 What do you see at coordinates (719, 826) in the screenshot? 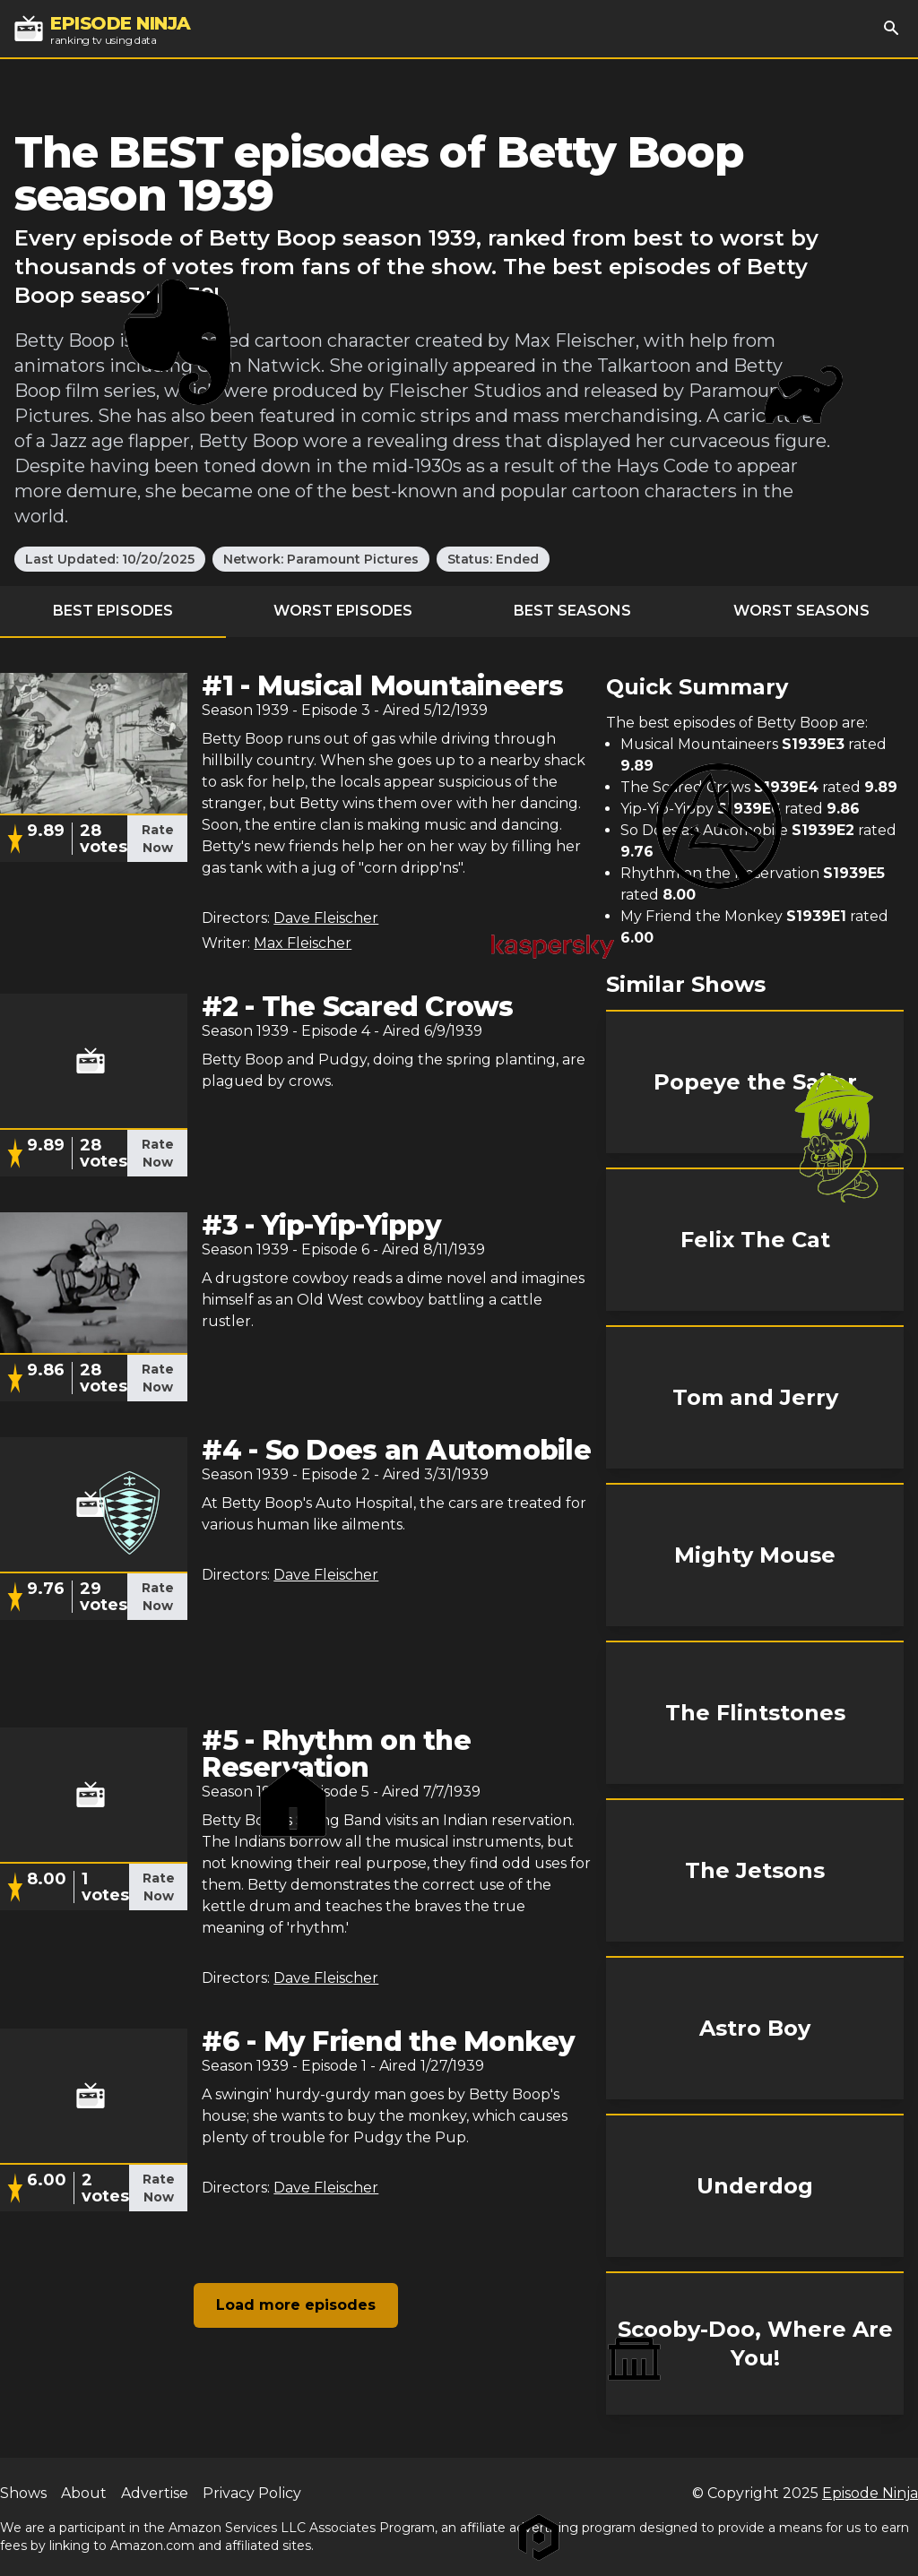
I see `open Wolfram Language application` at bounding box center [719, 826].